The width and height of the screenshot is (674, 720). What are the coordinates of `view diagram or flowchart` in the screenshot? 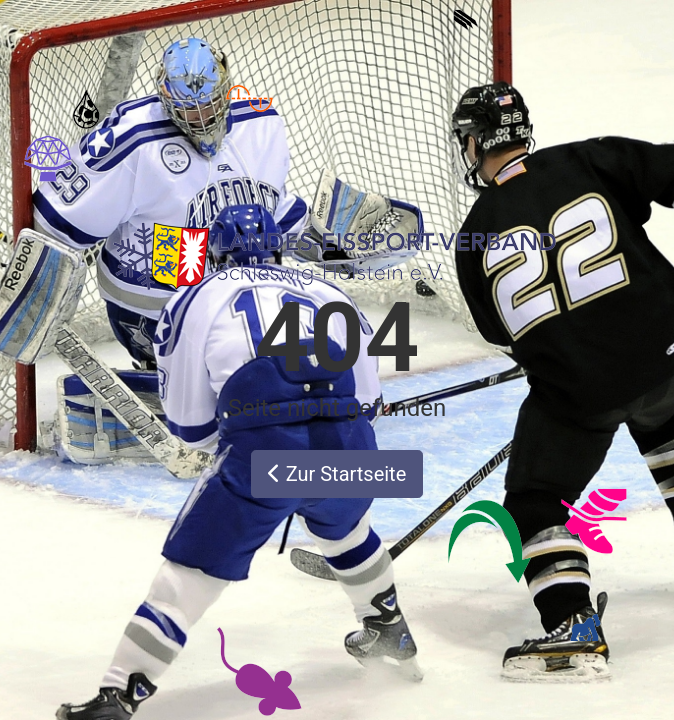 It's located at (249, 98).